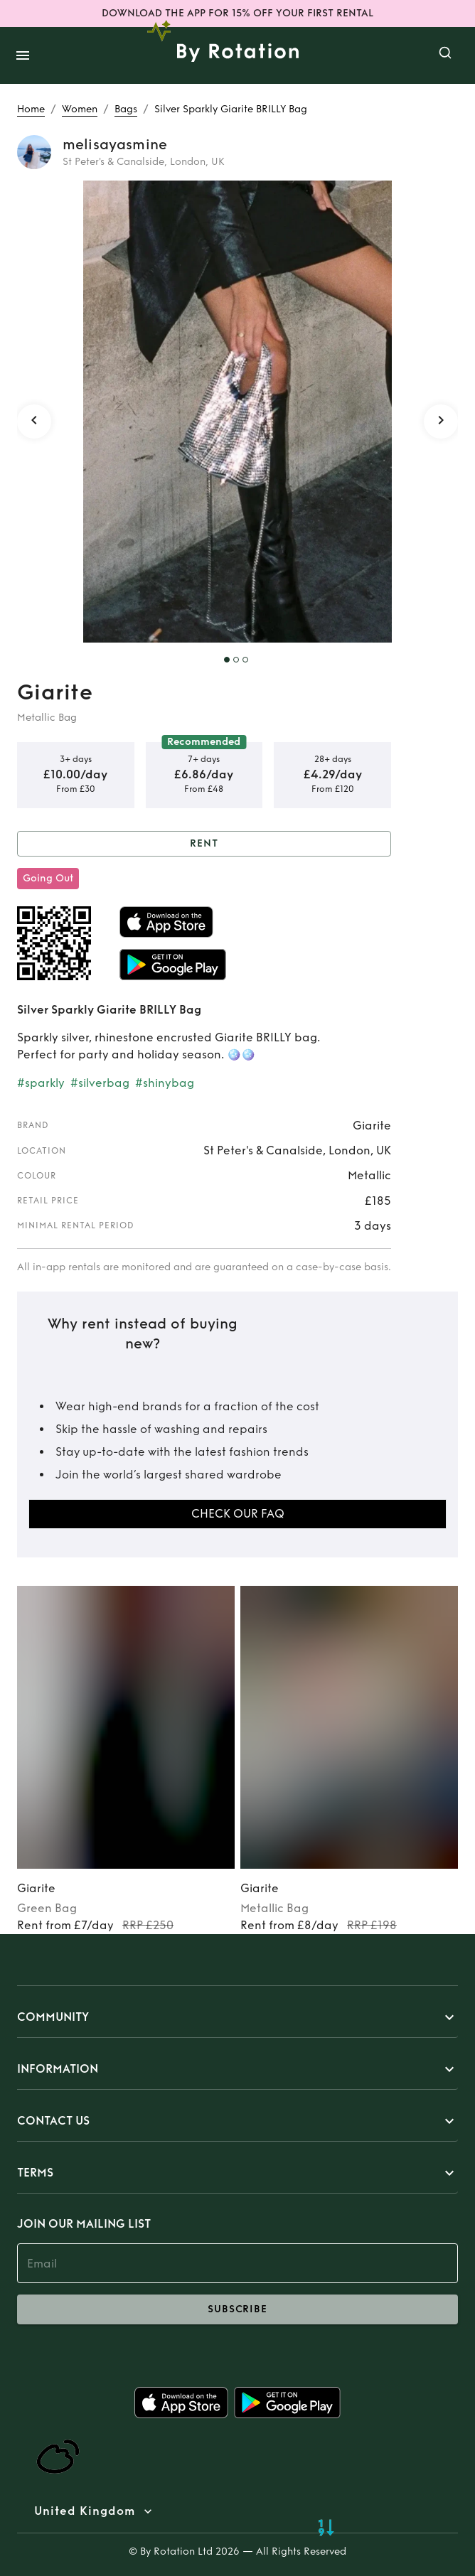 This screenshot has width=475, height=2576. What do you see at coordinates (159, 31) in the screenshot?
I see `access AI-powered health monitoring` at bounding box center [159, 31].